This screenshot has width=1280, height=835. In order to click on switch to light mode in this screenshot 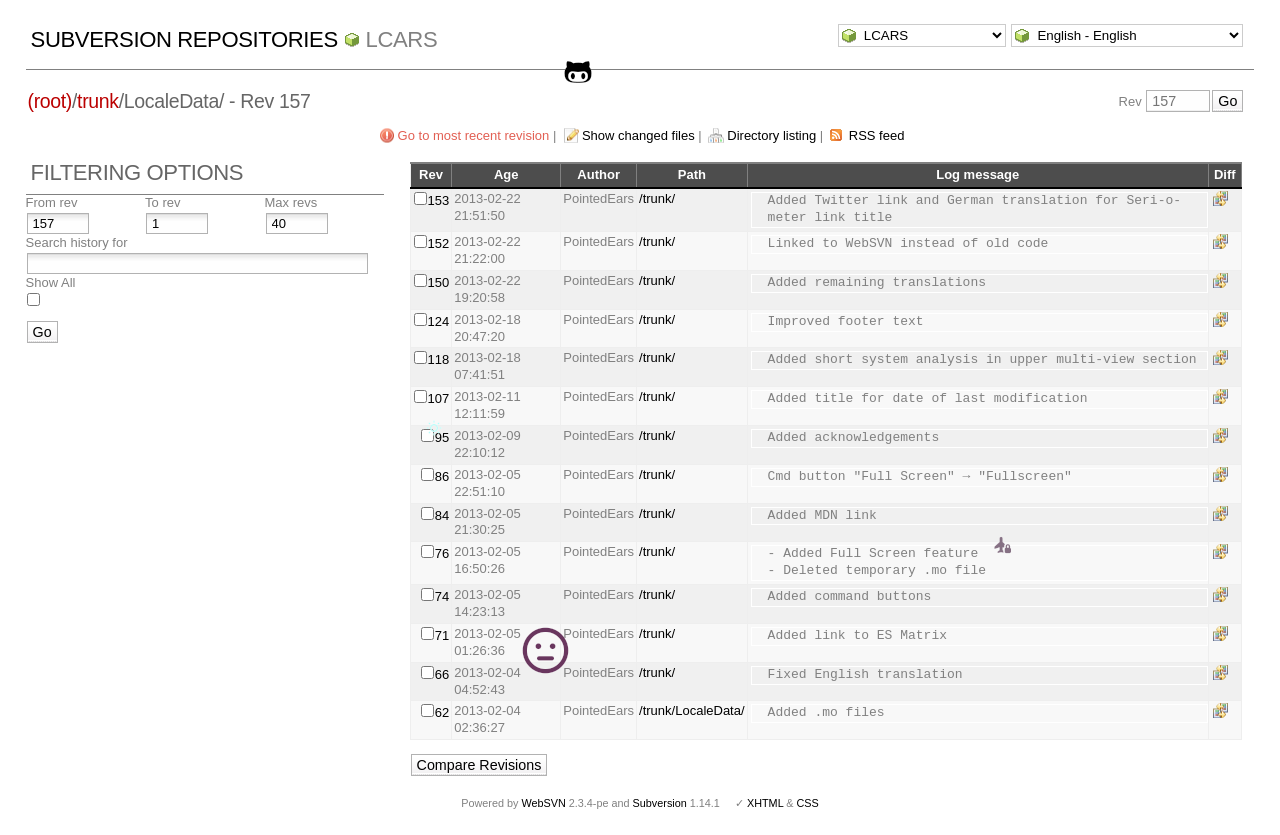, I will do `click(434, 428)`.